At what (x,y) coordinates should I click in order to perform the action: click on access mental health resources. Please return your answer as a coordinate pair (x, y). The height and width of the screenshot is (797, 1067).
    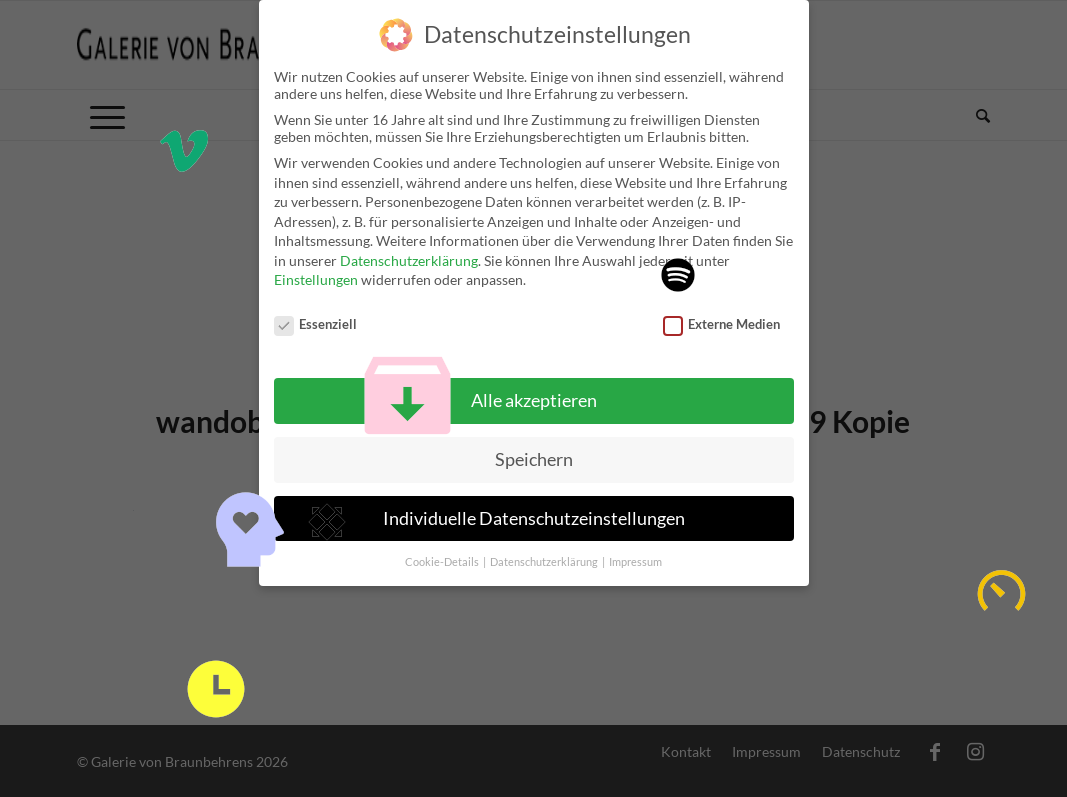
    Looking at the image, I should click on (249, 529).